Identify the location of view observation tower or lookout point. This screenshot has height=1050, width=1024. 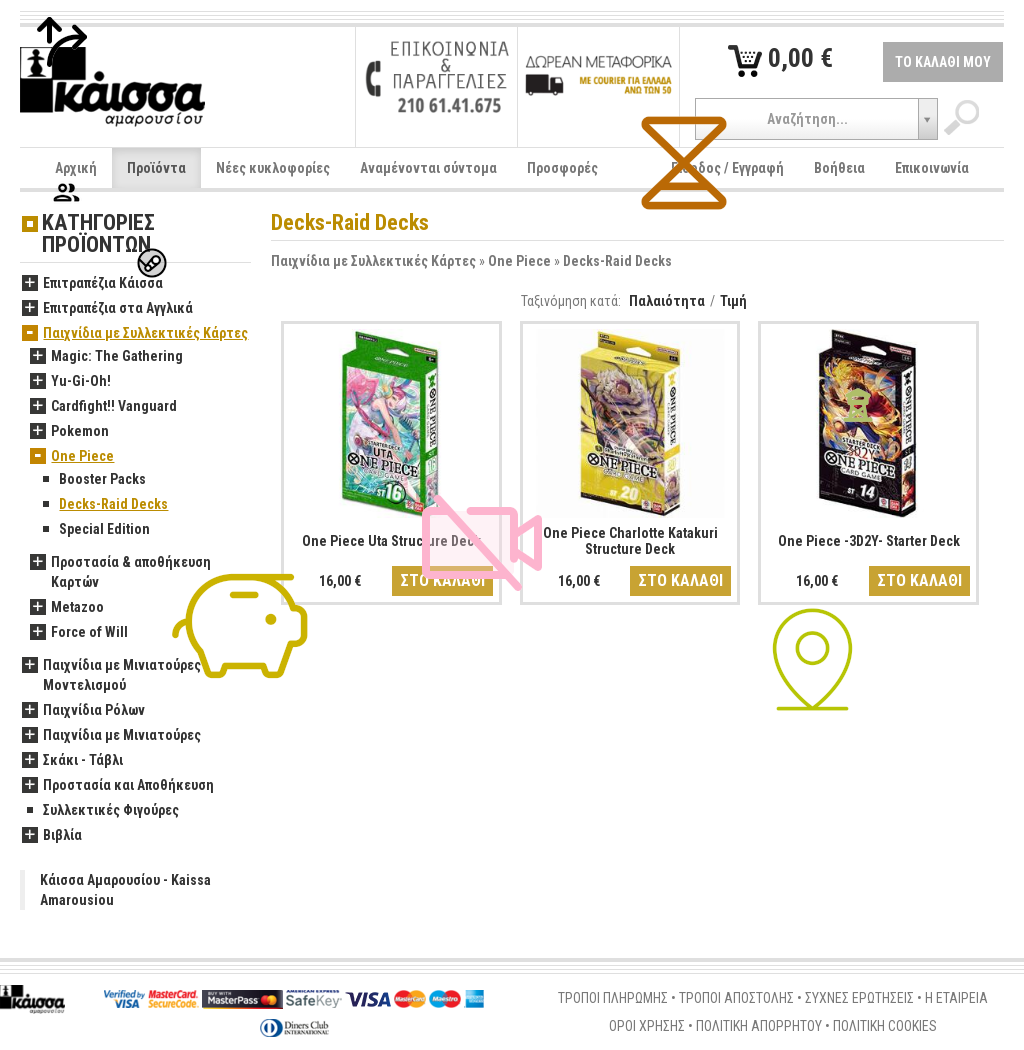
(858, 405).